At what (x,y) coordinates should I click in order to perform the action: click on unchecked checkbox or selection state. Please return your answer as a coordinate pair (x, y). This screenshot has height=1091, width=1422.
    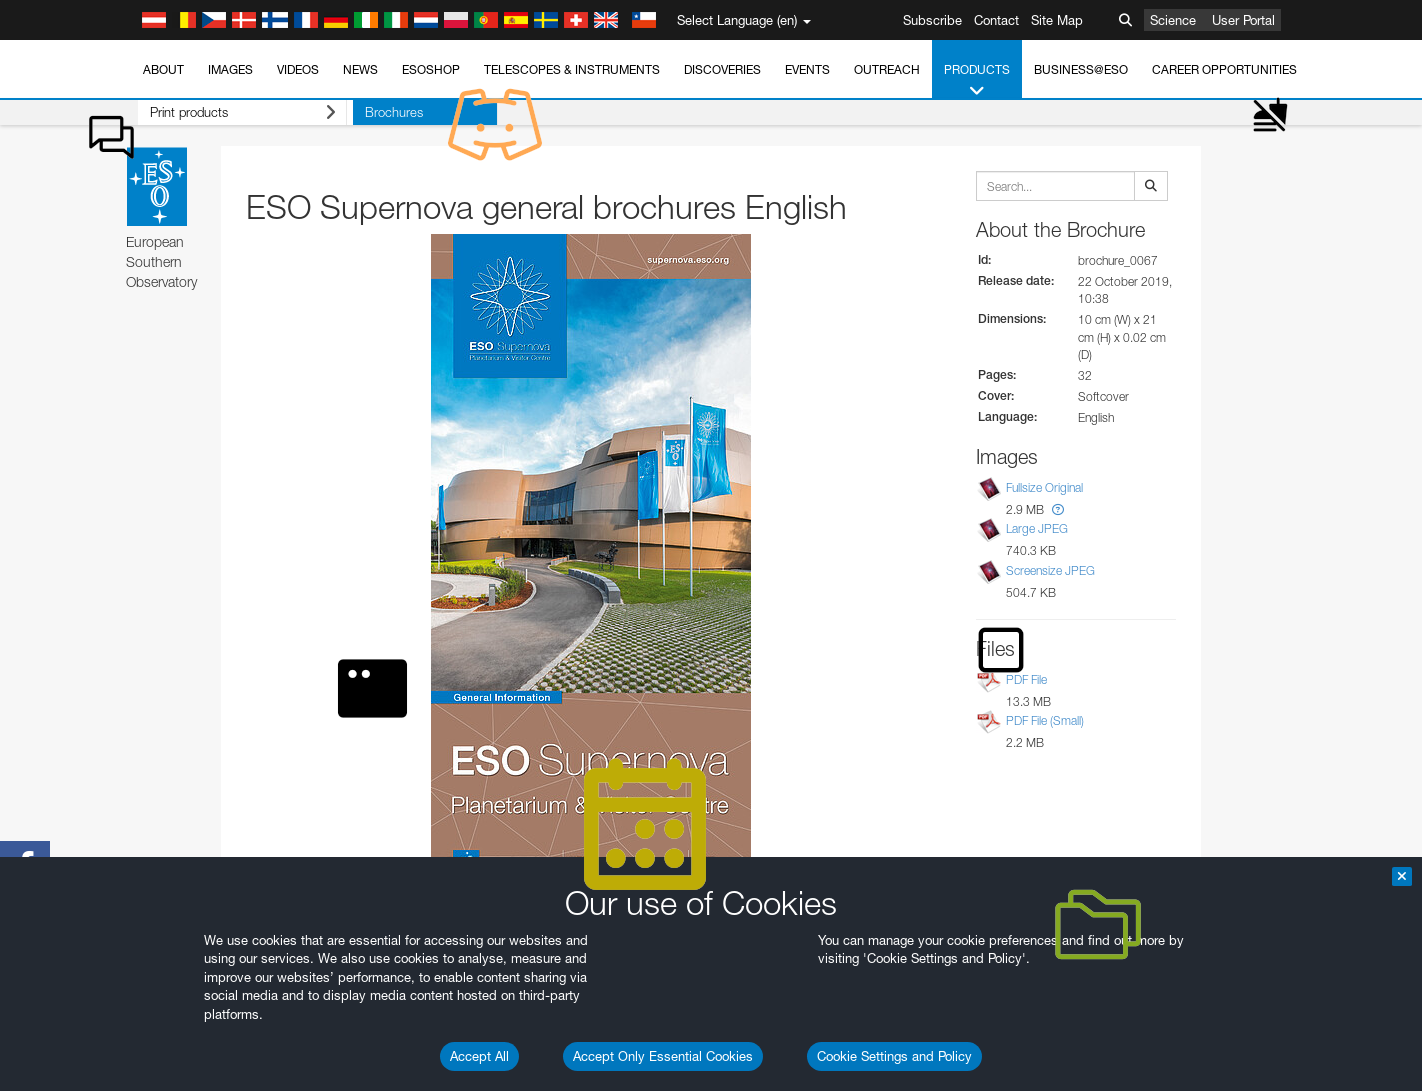
    Looking at the image, I should click on (1001, 650).